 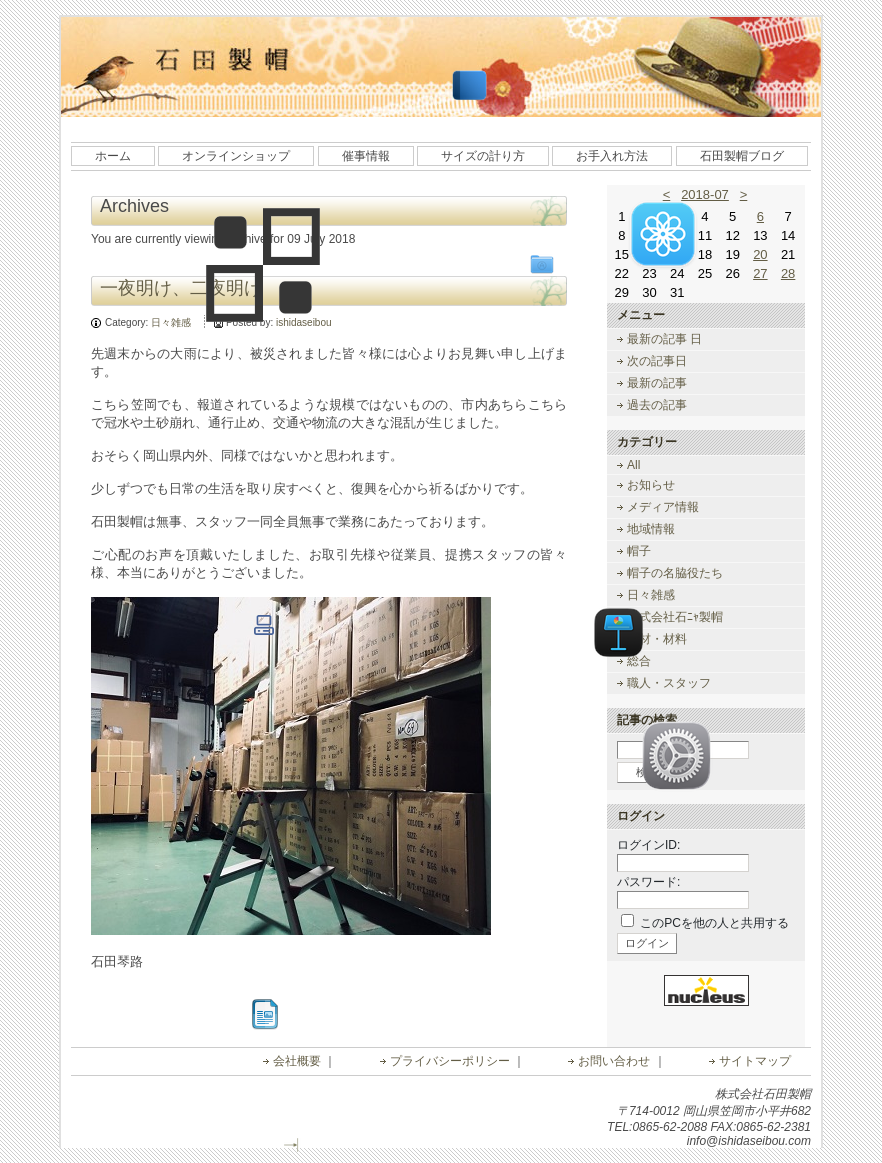 I want to click on open graphics or design applications, so click(x=663, y=234).